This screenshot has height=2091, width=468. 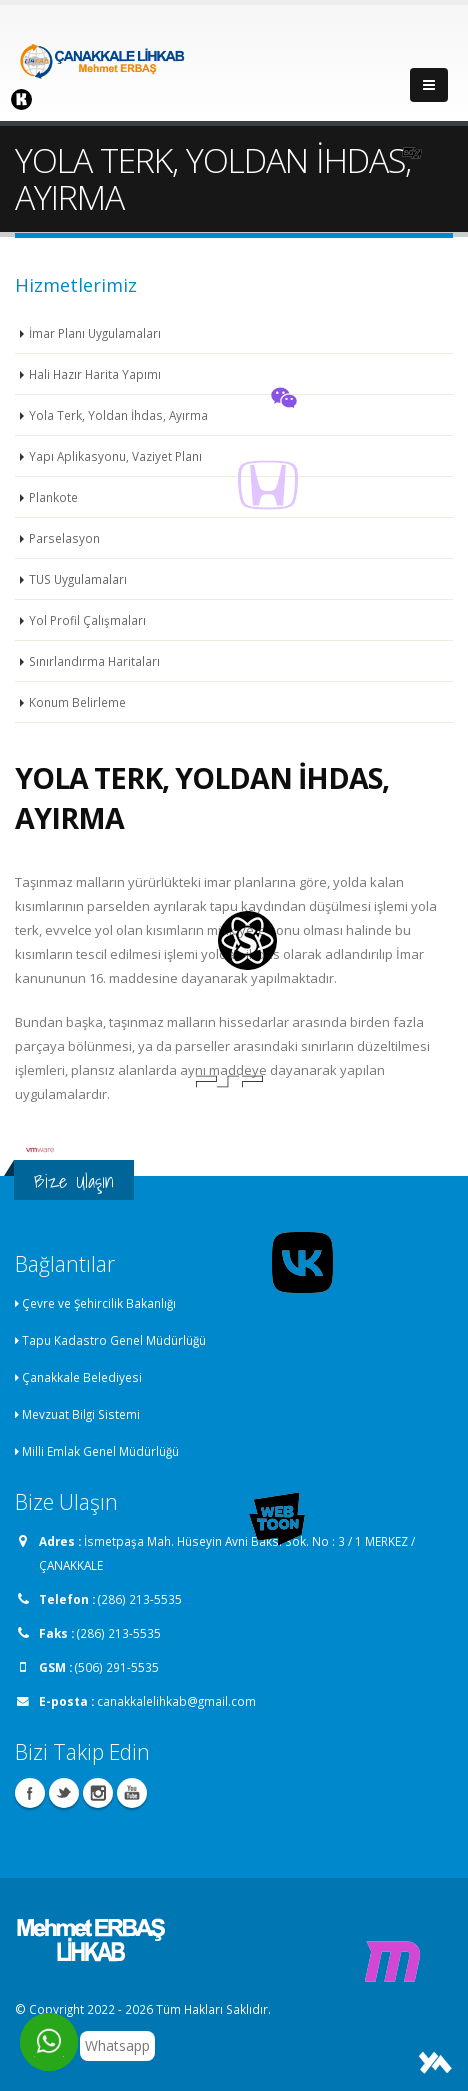 What do you see at coordinates (40, 1150) in the screenshot?
I see `VMware application or service` at bounding box center [40, 1150].